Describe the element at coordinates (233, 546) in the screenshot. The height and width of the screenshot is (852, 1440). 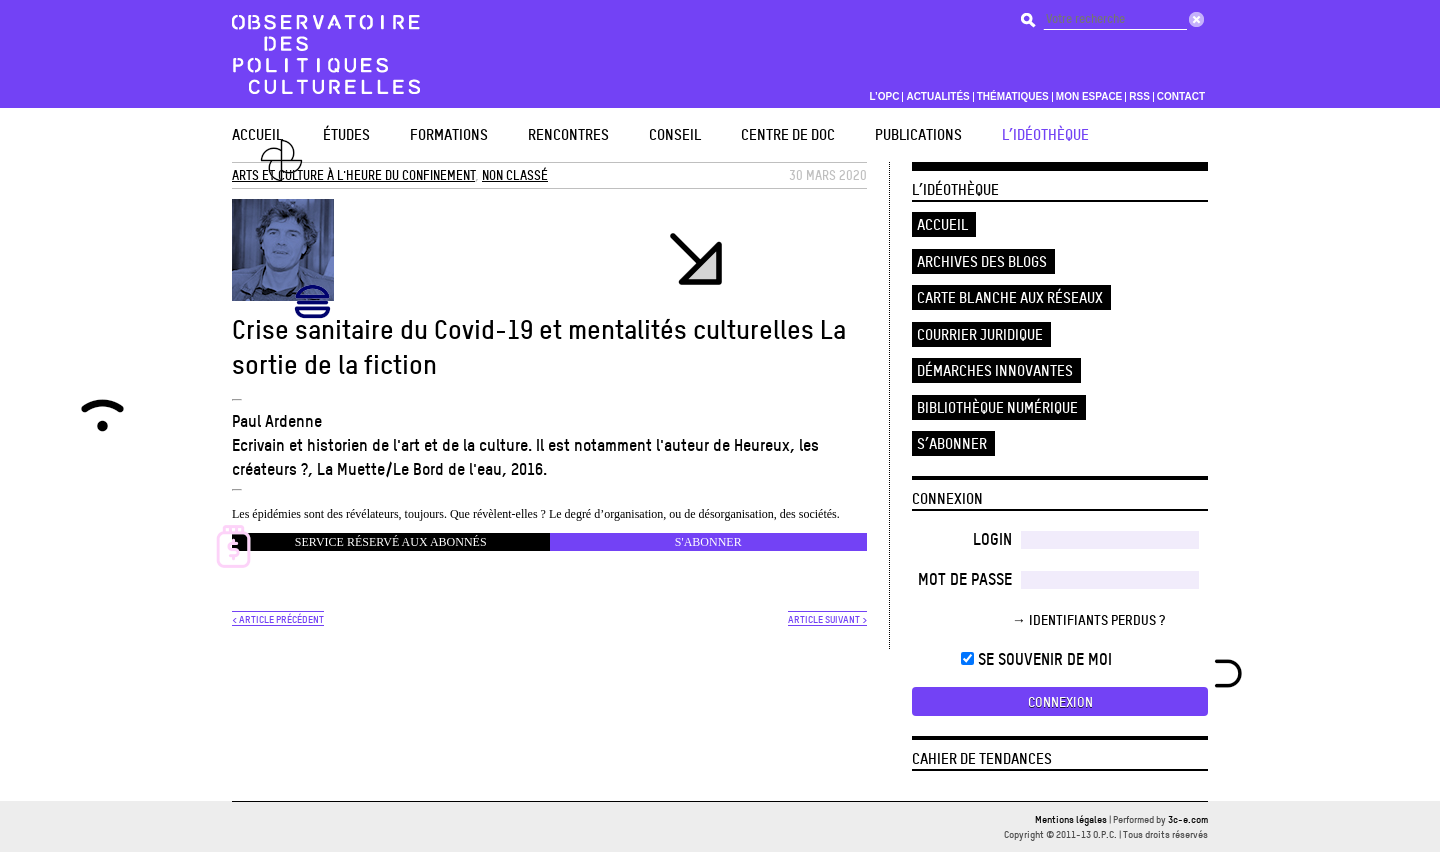
I see `leave a tip or donation` at that location.